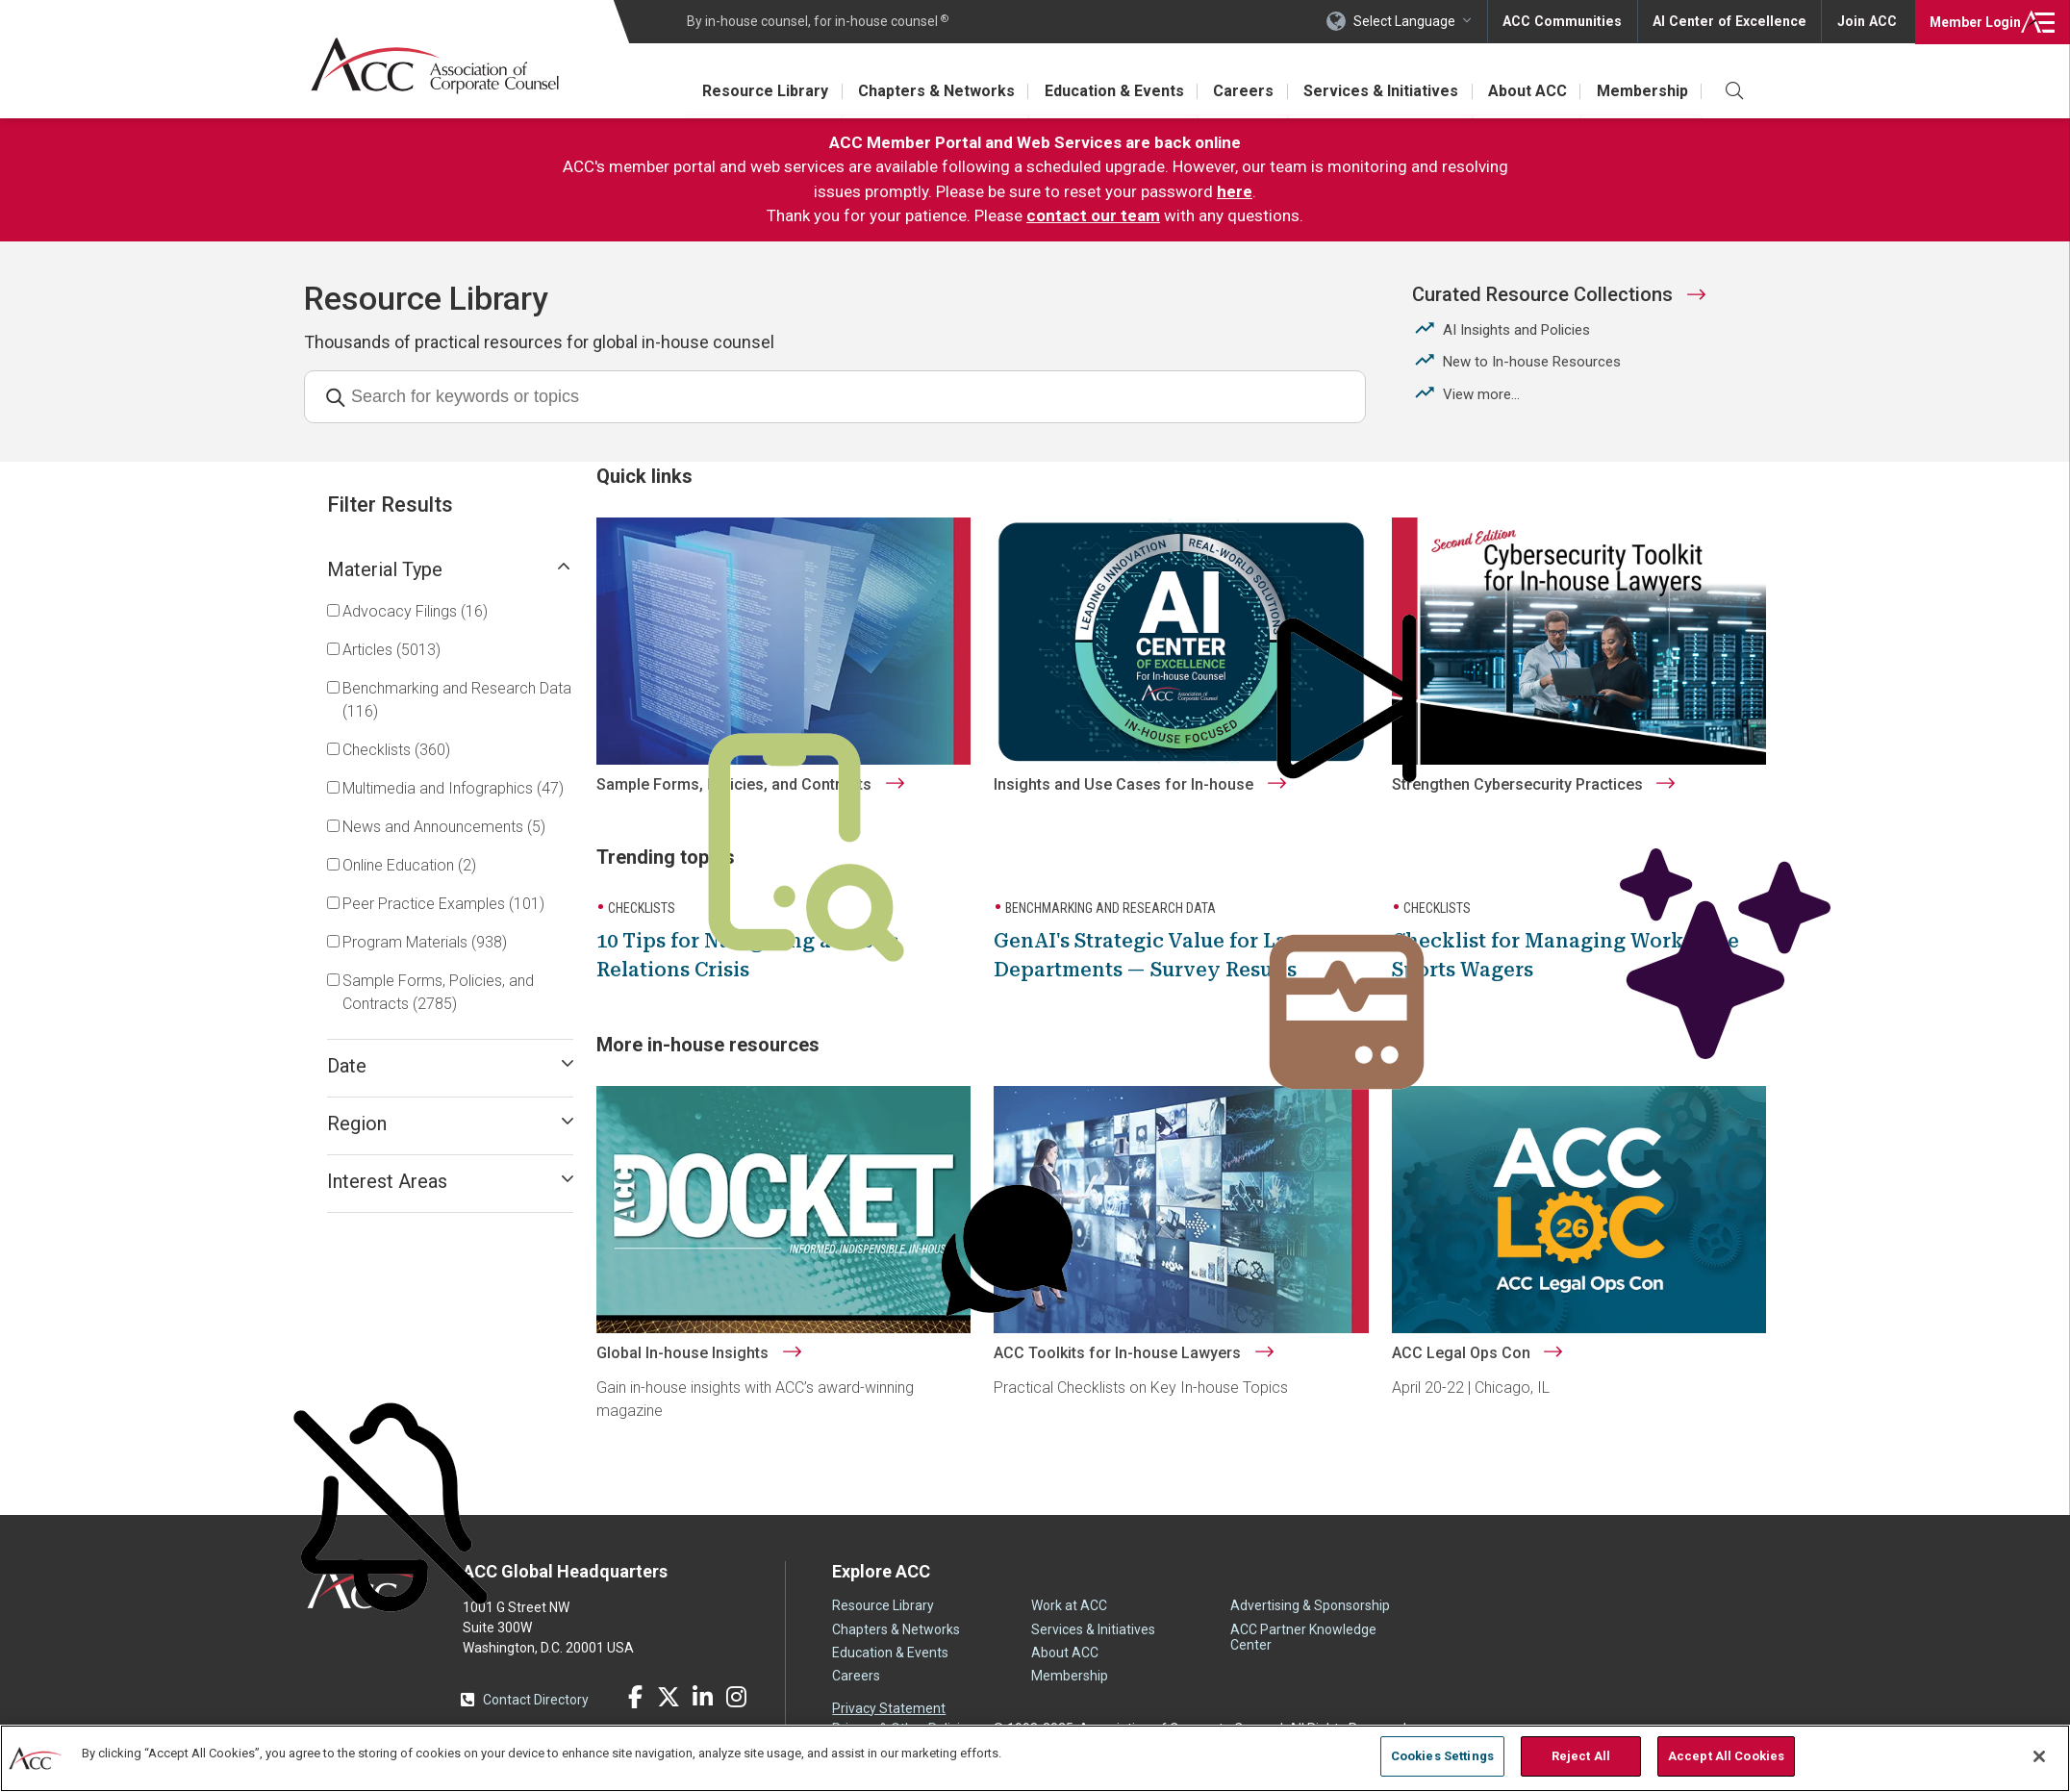 The image size is (2070, 1792). I want to click on skip to the next track, so click(1347, 698).